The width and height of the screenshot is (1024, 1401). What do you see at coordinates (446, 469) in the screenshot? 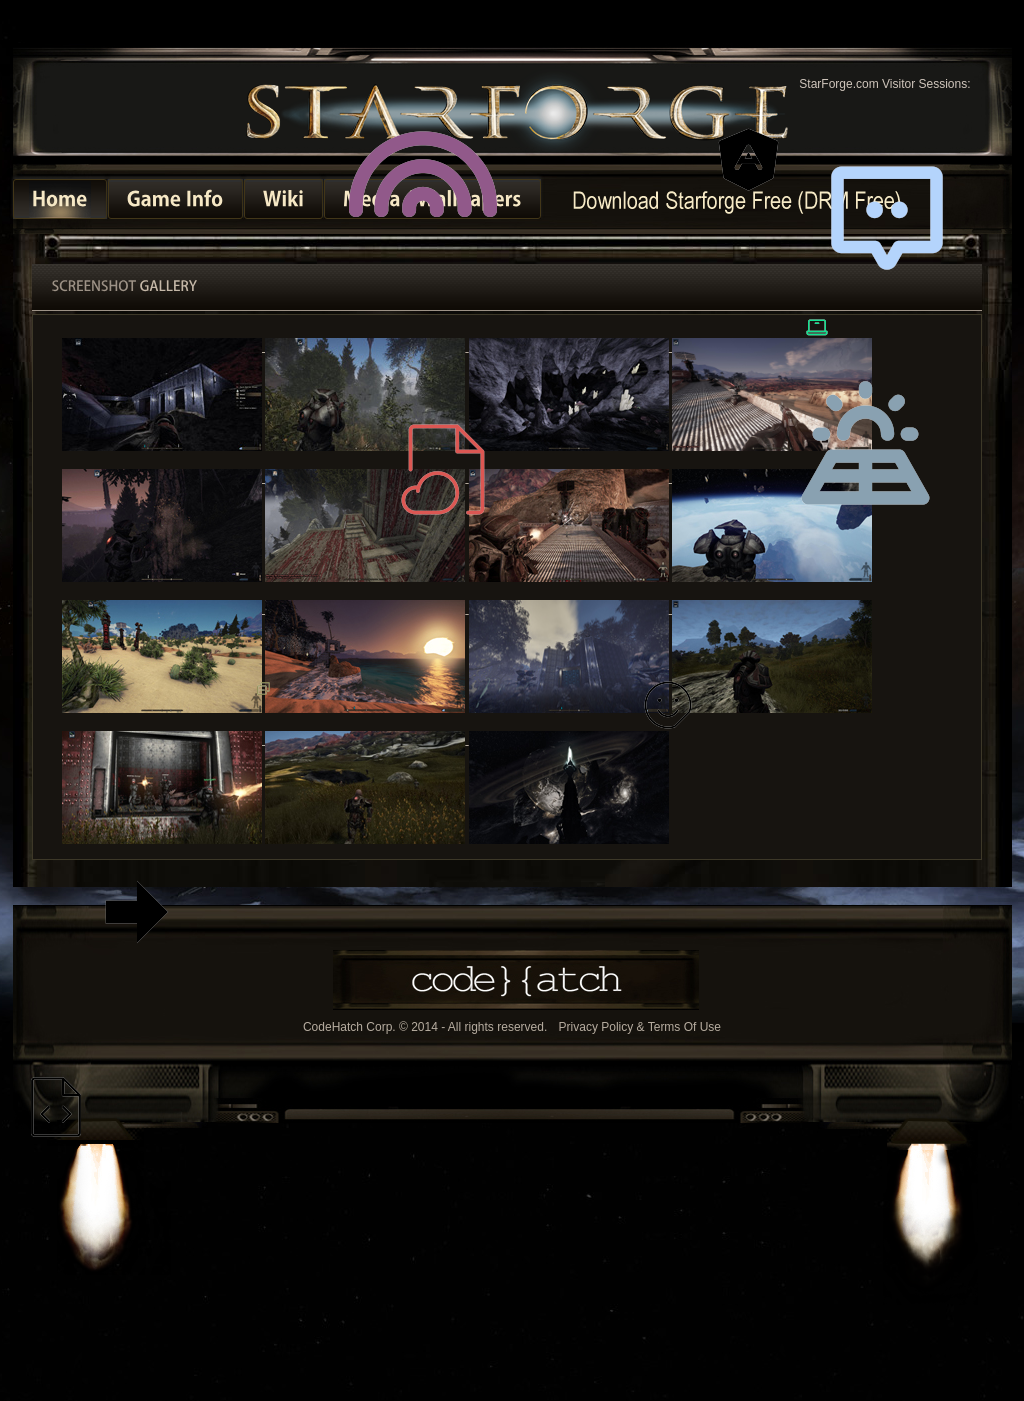
I see `access cloud-synced documents` at bounding box center [446, 469].